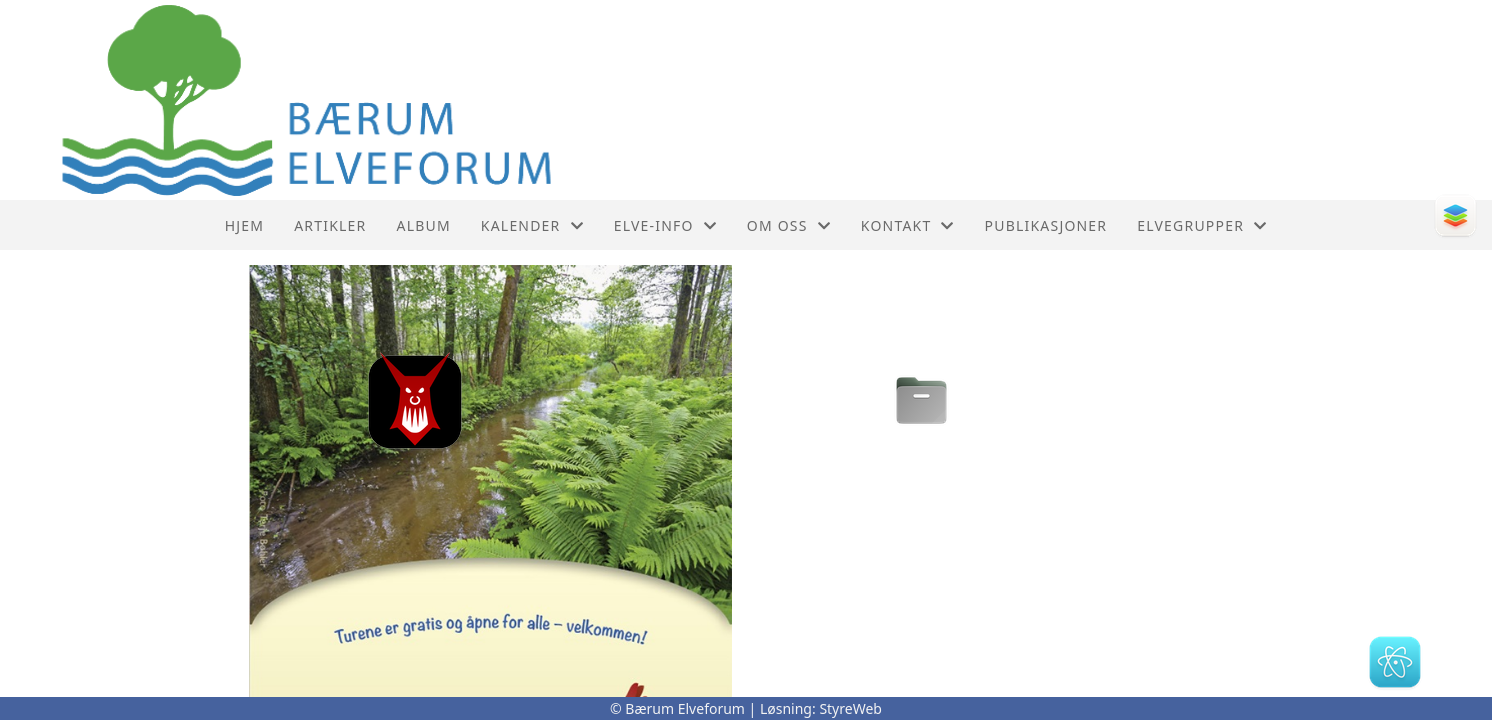  Describe the element at coordinates (415, 402) in the screenshot. I see `launch dungeon keeper game` at that location.